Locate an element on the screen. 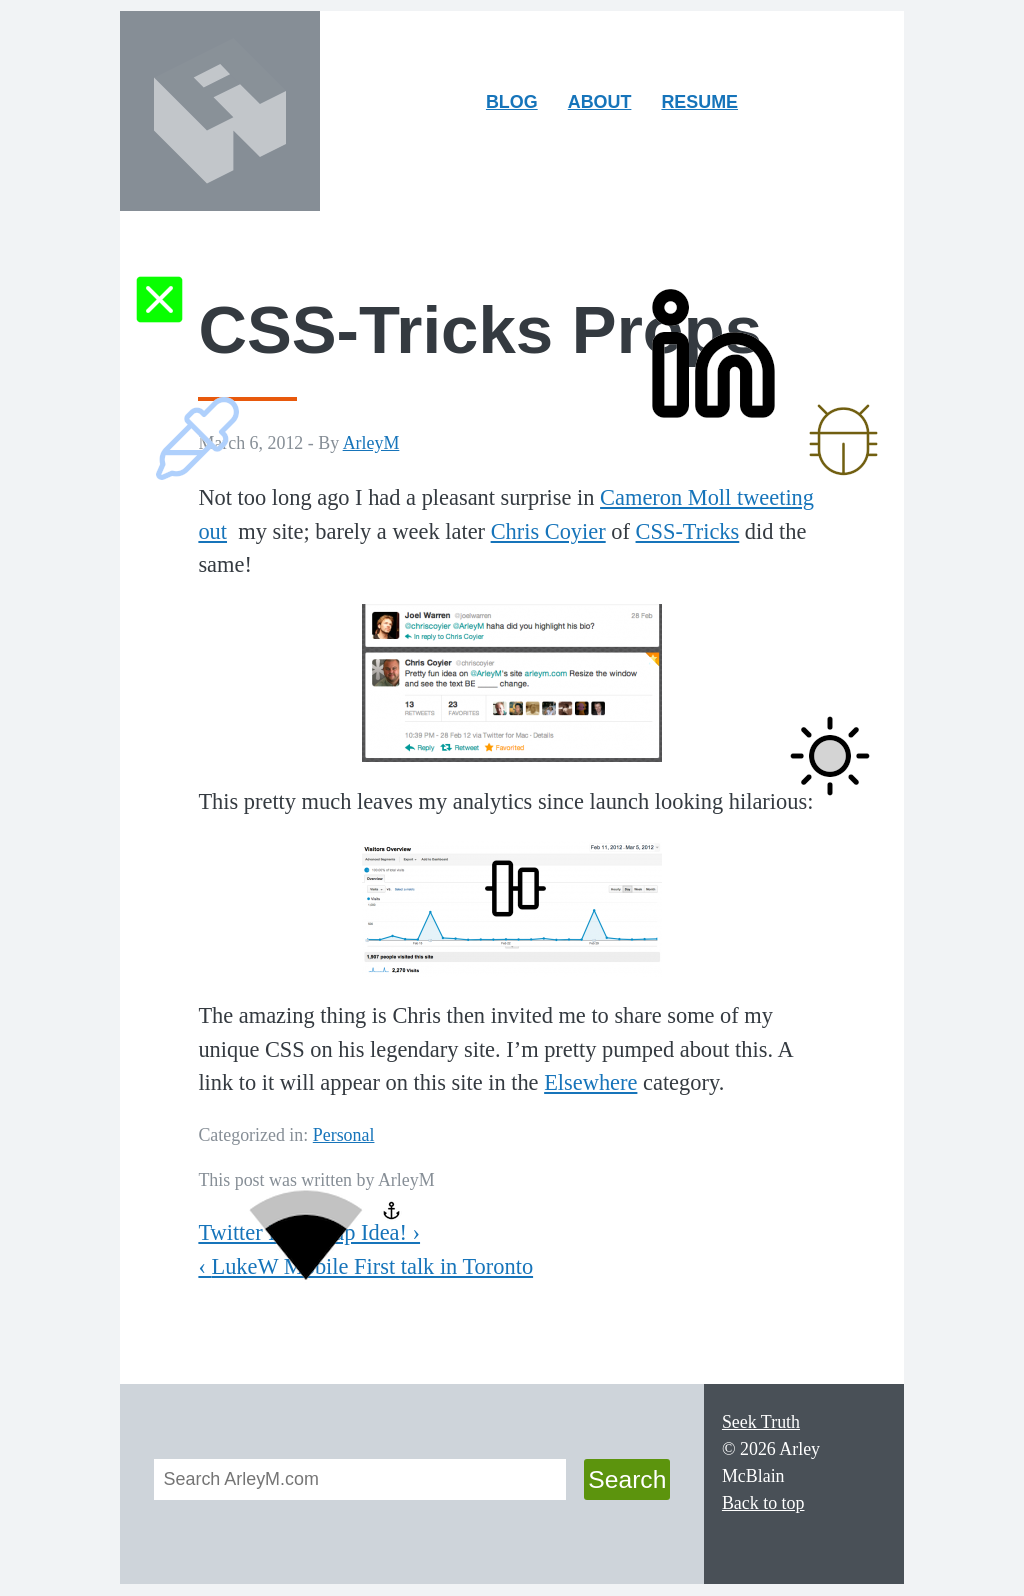  align selected objects to vertical center is located at coordinates (515, 888).